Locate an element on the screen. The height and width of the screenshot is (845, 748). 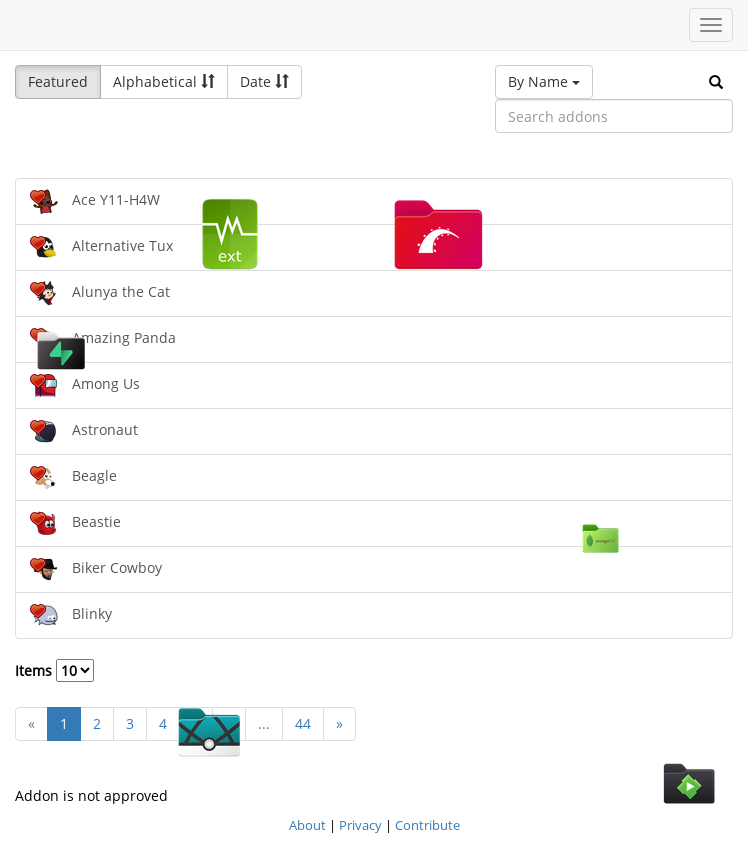
open folder containing MongoDB database files is located at coordinates (600, 539).